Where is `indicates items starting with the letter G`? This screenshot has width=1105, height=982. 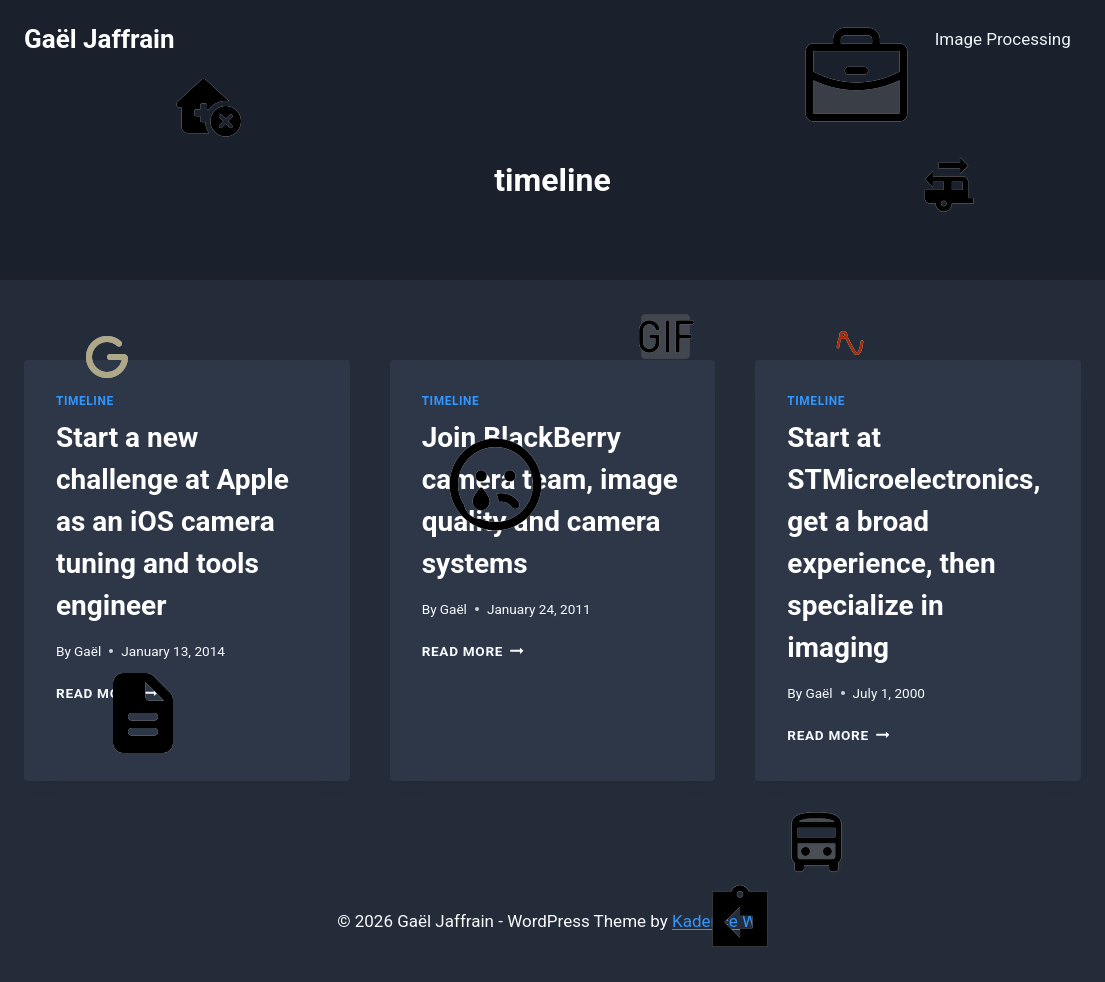
indicates items starting with the letter G is located at coordinates (107, 357).